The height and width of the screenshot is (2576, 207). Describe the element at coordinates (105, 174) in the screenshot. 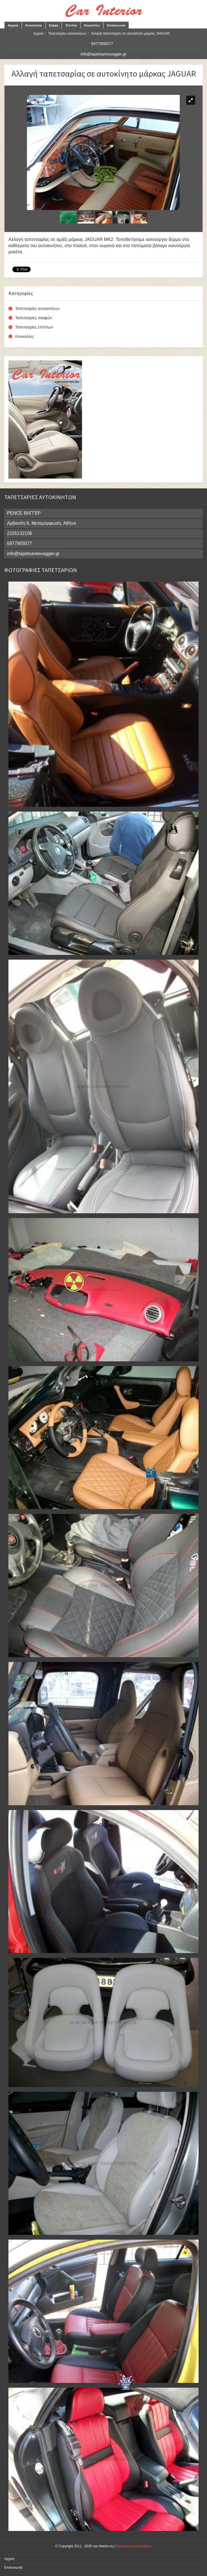

I see `contact customer support via phone` at that location.